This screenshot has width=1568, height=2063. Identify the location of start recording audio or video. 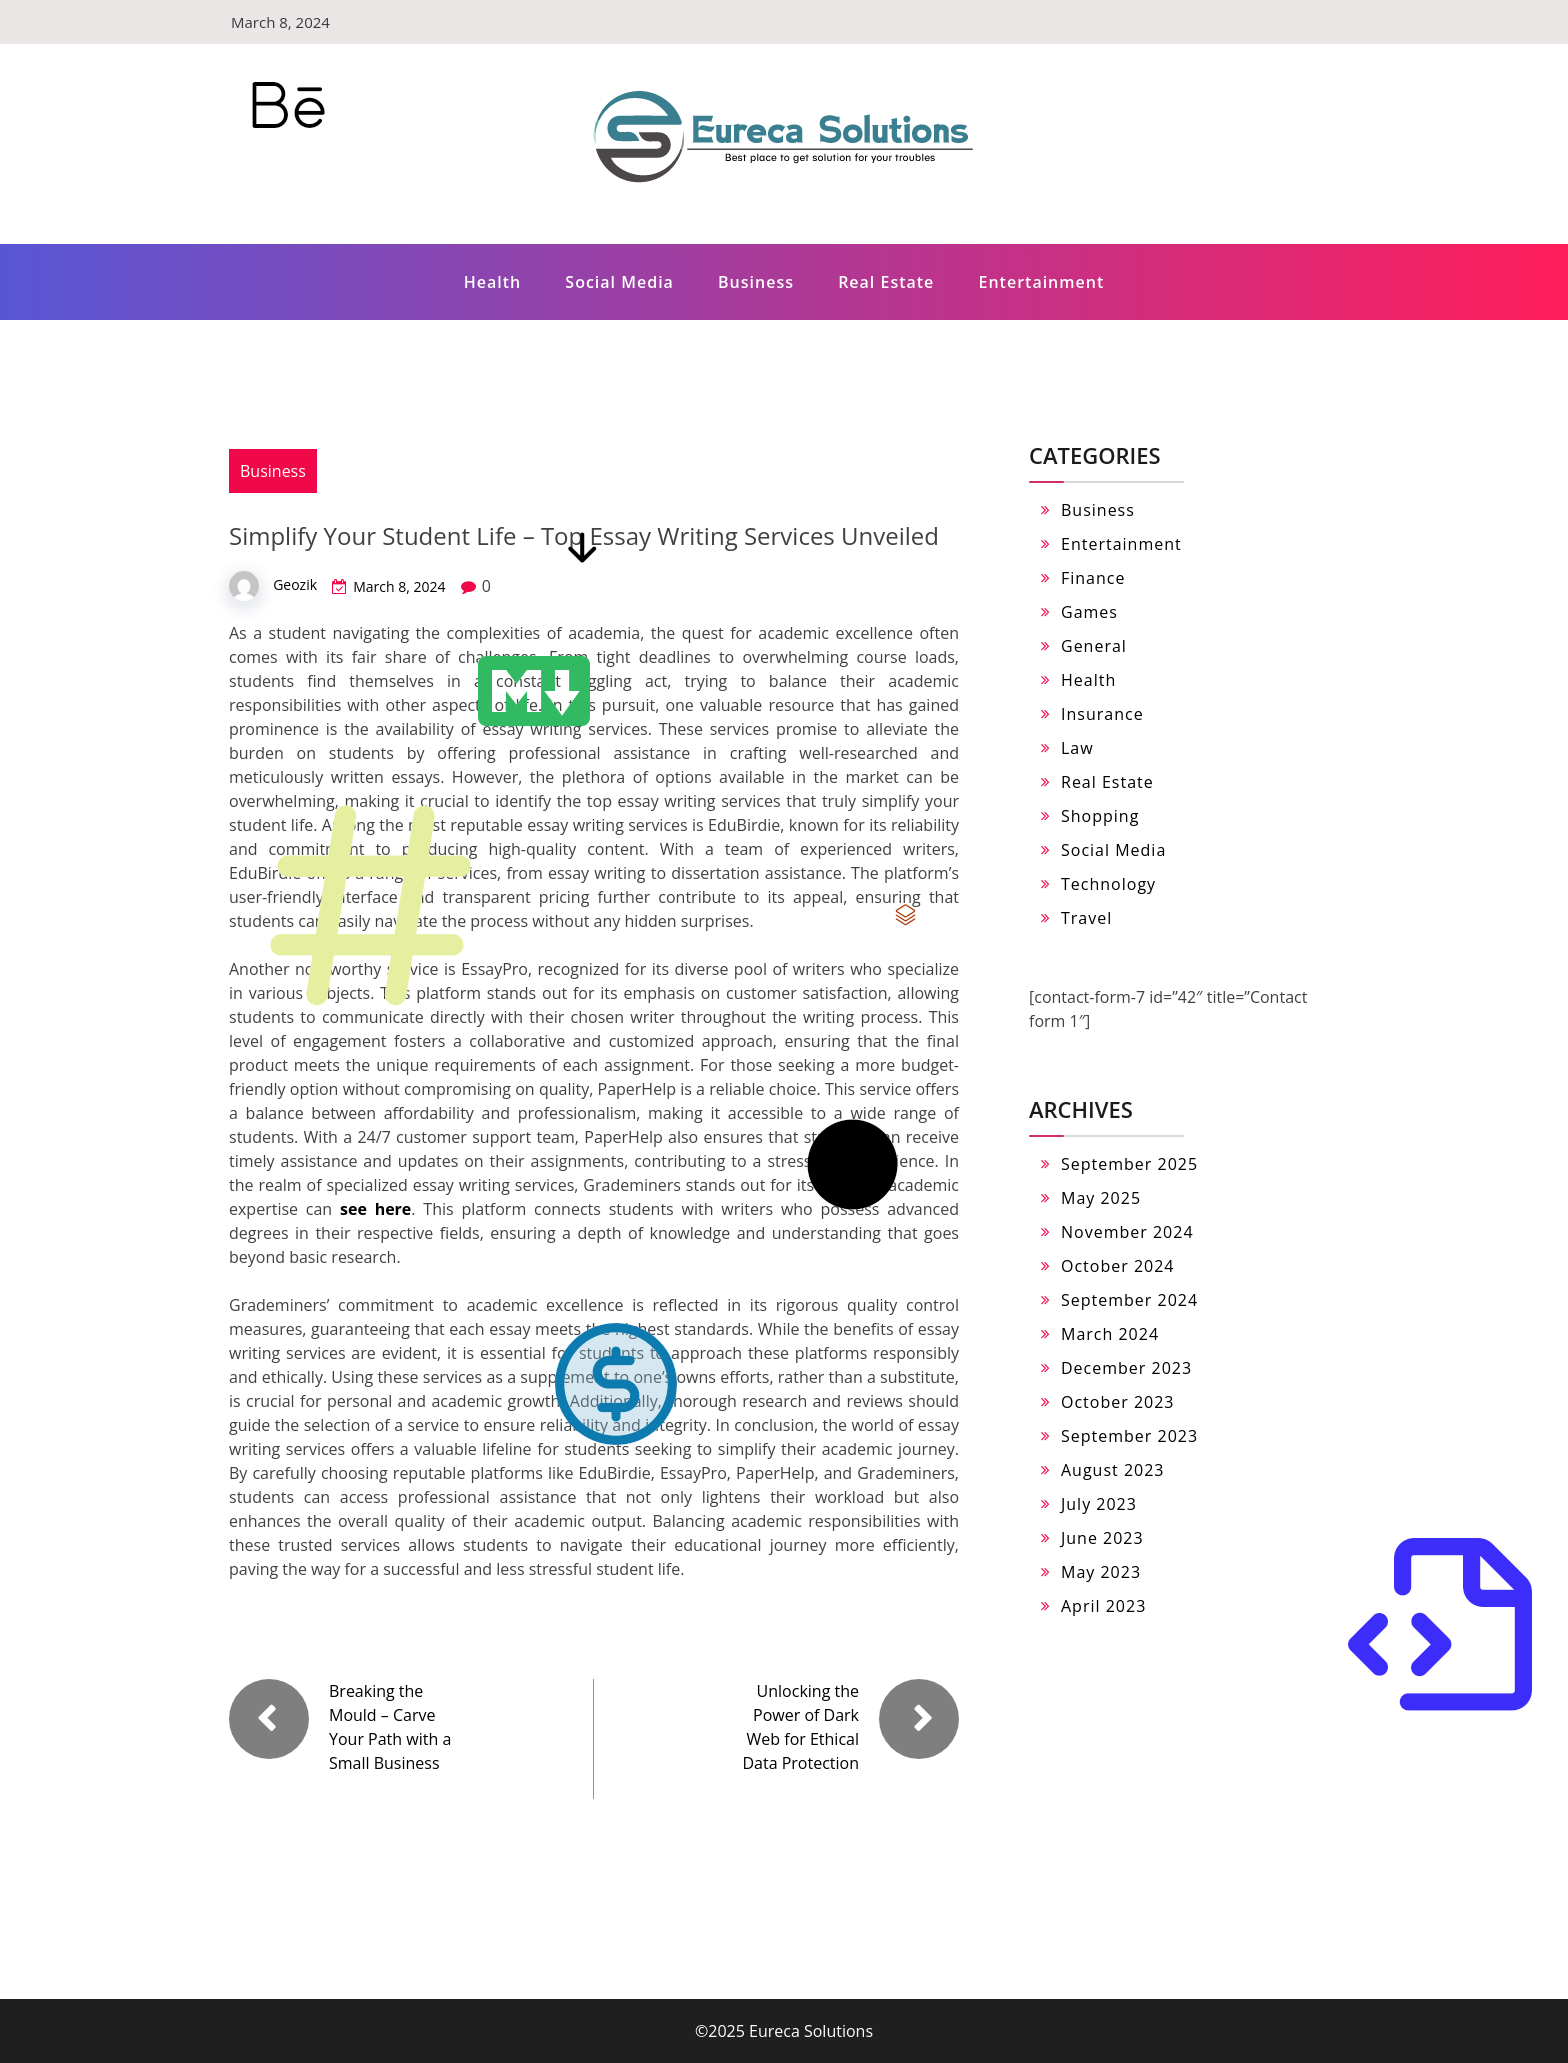
(852, 1164).